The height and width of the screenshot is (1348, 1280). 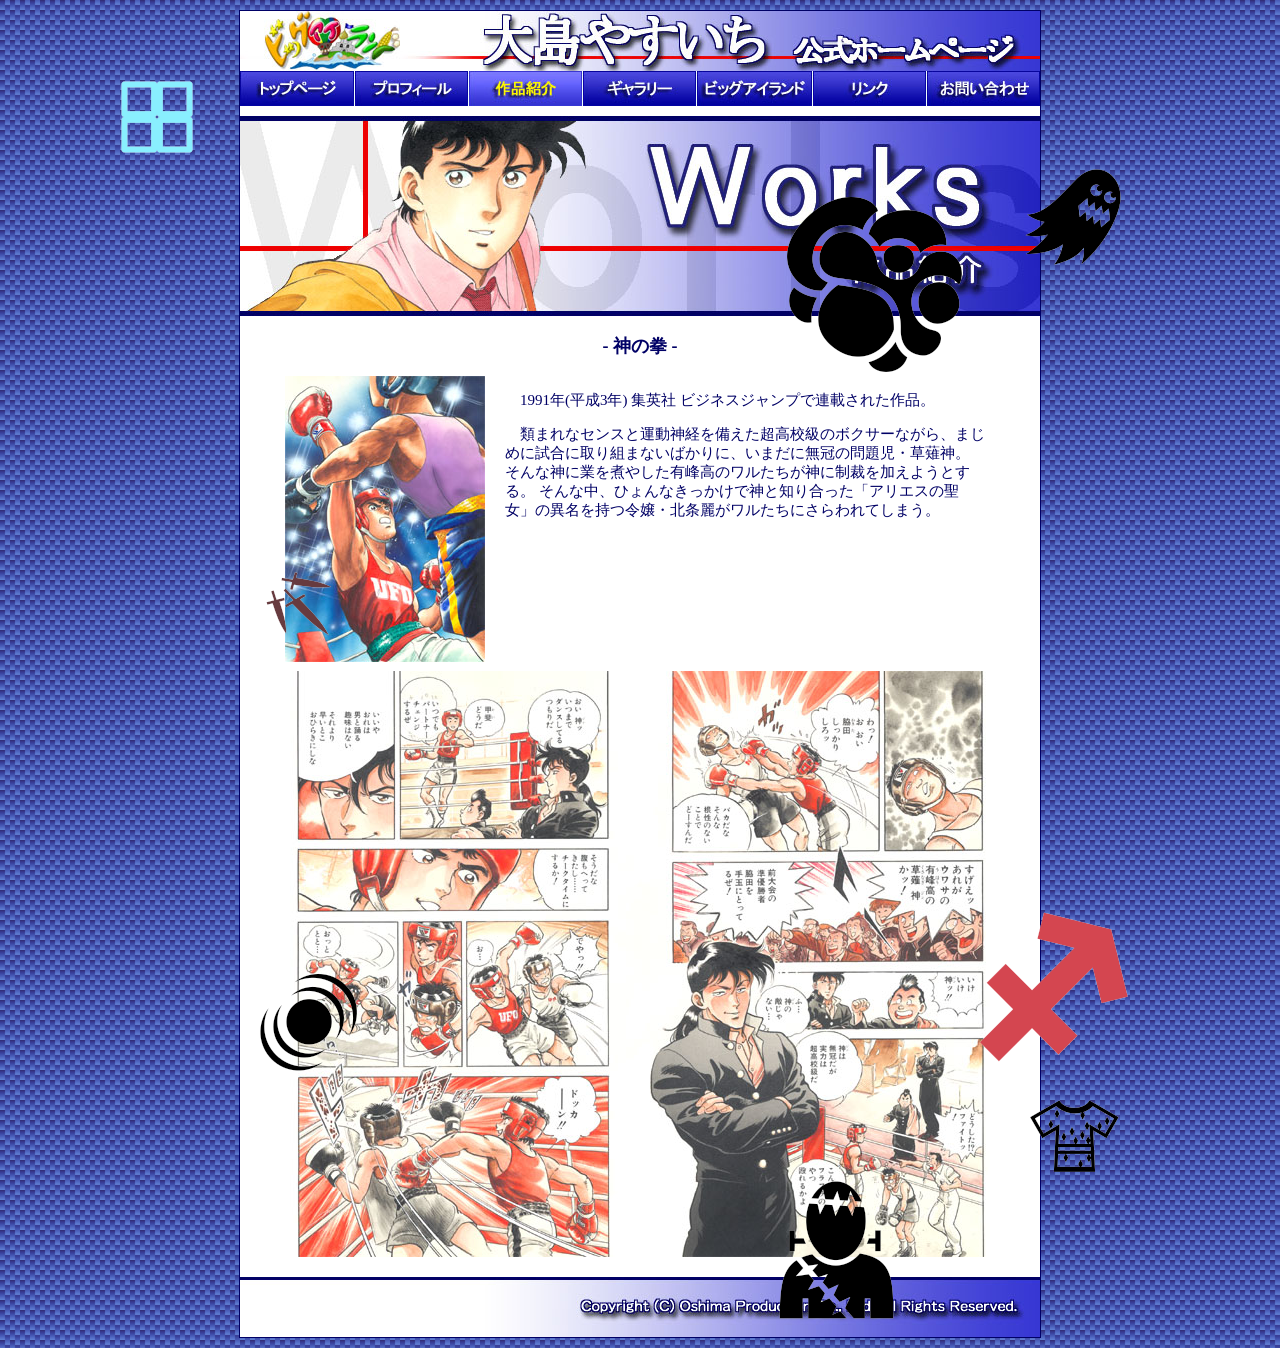 What do you see at coordinates (874, 284) in the screenshot?
I see `indicates an organic or biological enemy type` at bounding box center [874, 284].